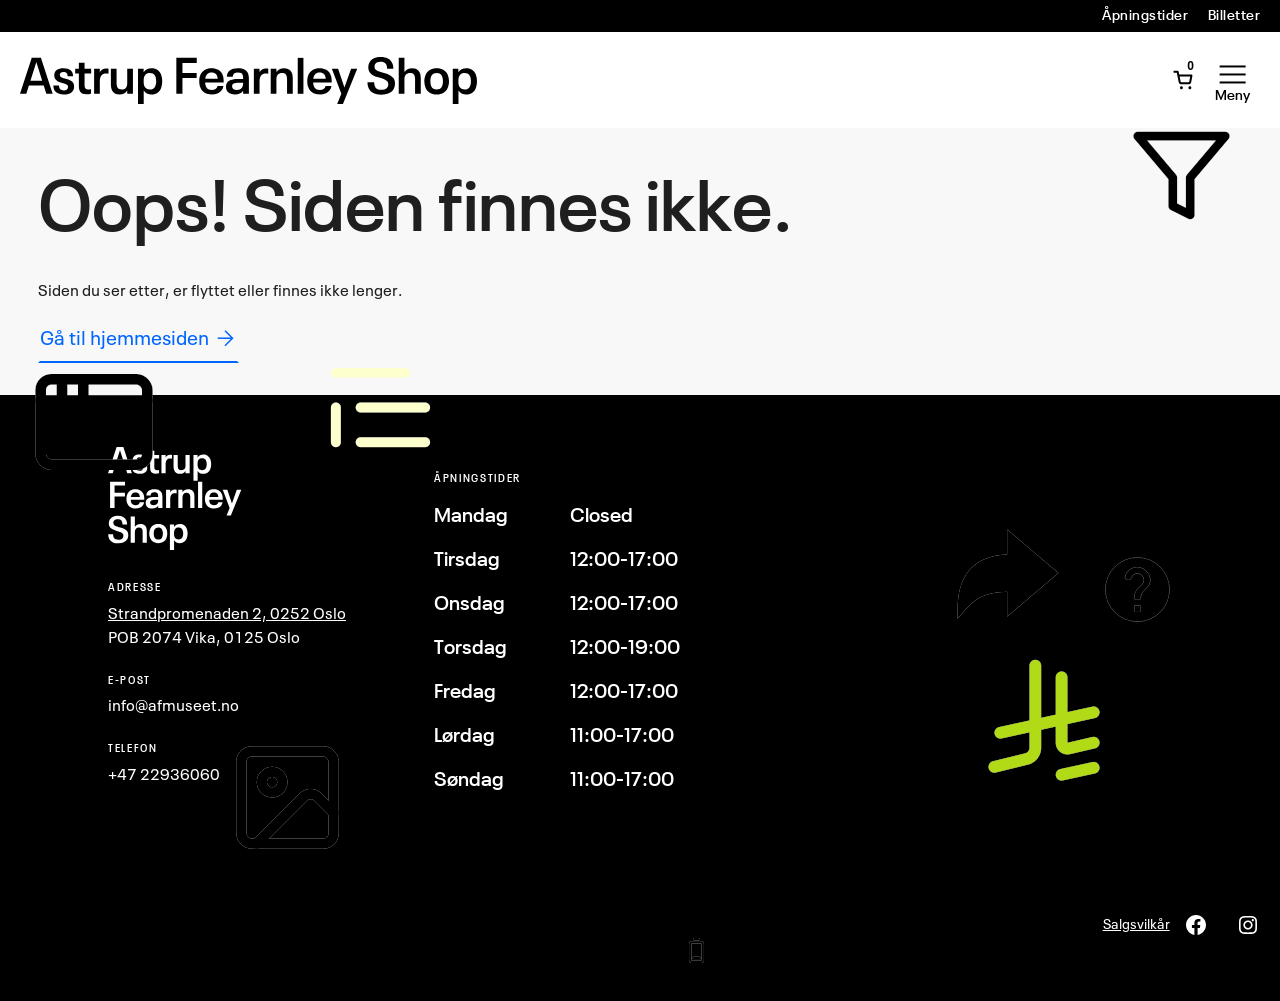 The height and width of the screenshot is (1001, 1280). Describe the element at coordinates (1181, 175) in the screenshot. I see `filter or sort content` at that location.